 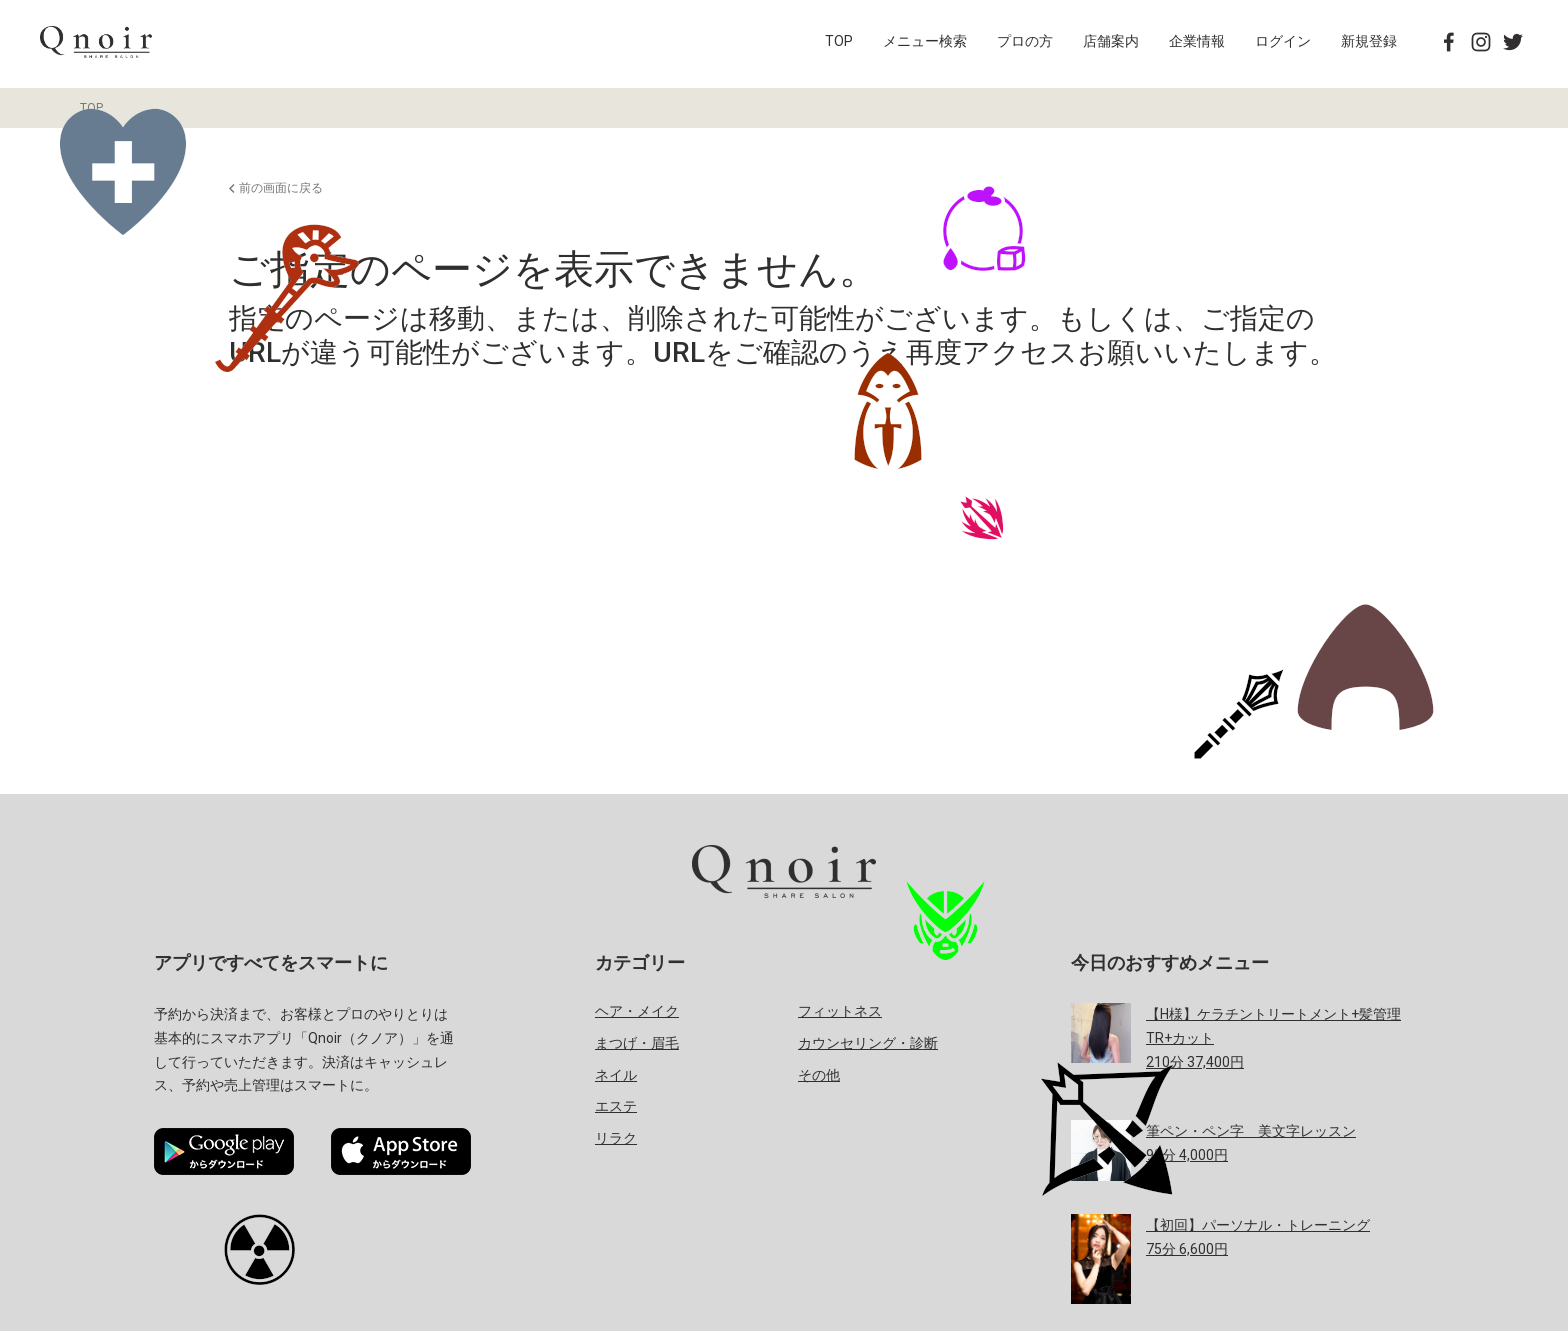 I want to click on equip ranged weapon, so click(x=1106, y=1129).